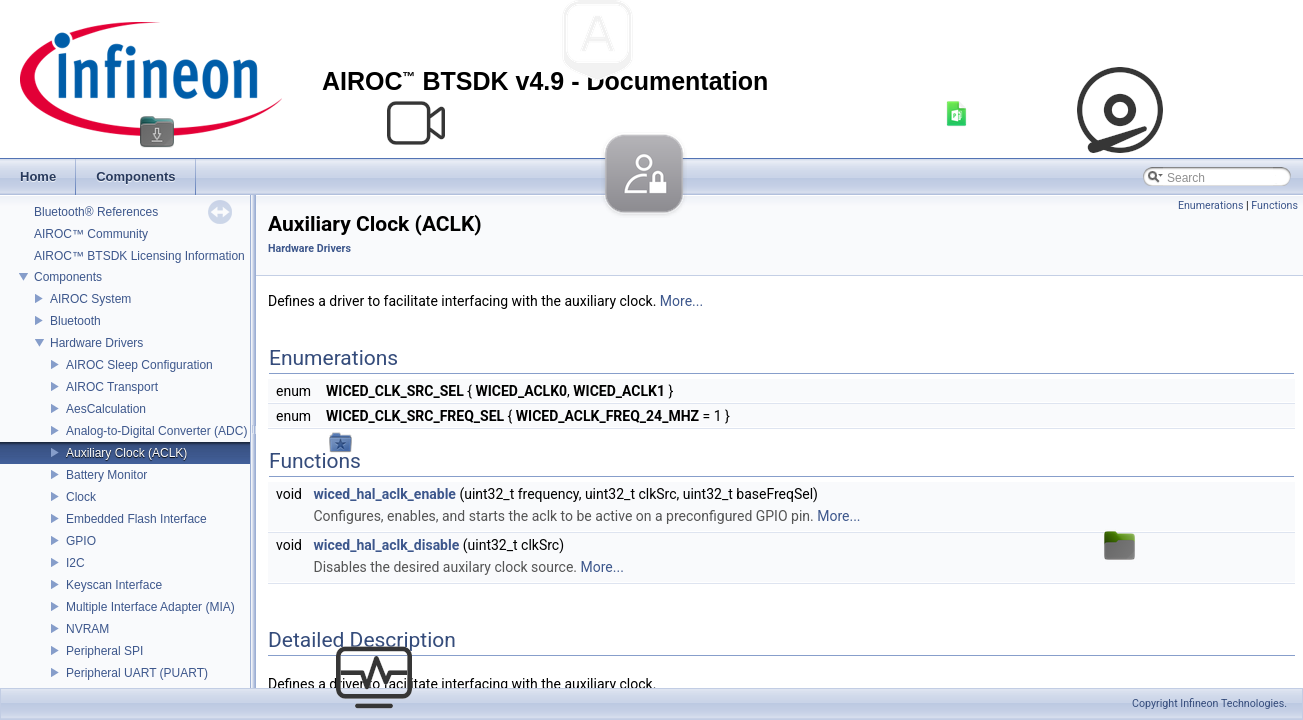  I want to click on access device diagnostics and system health, so click(374, 675).